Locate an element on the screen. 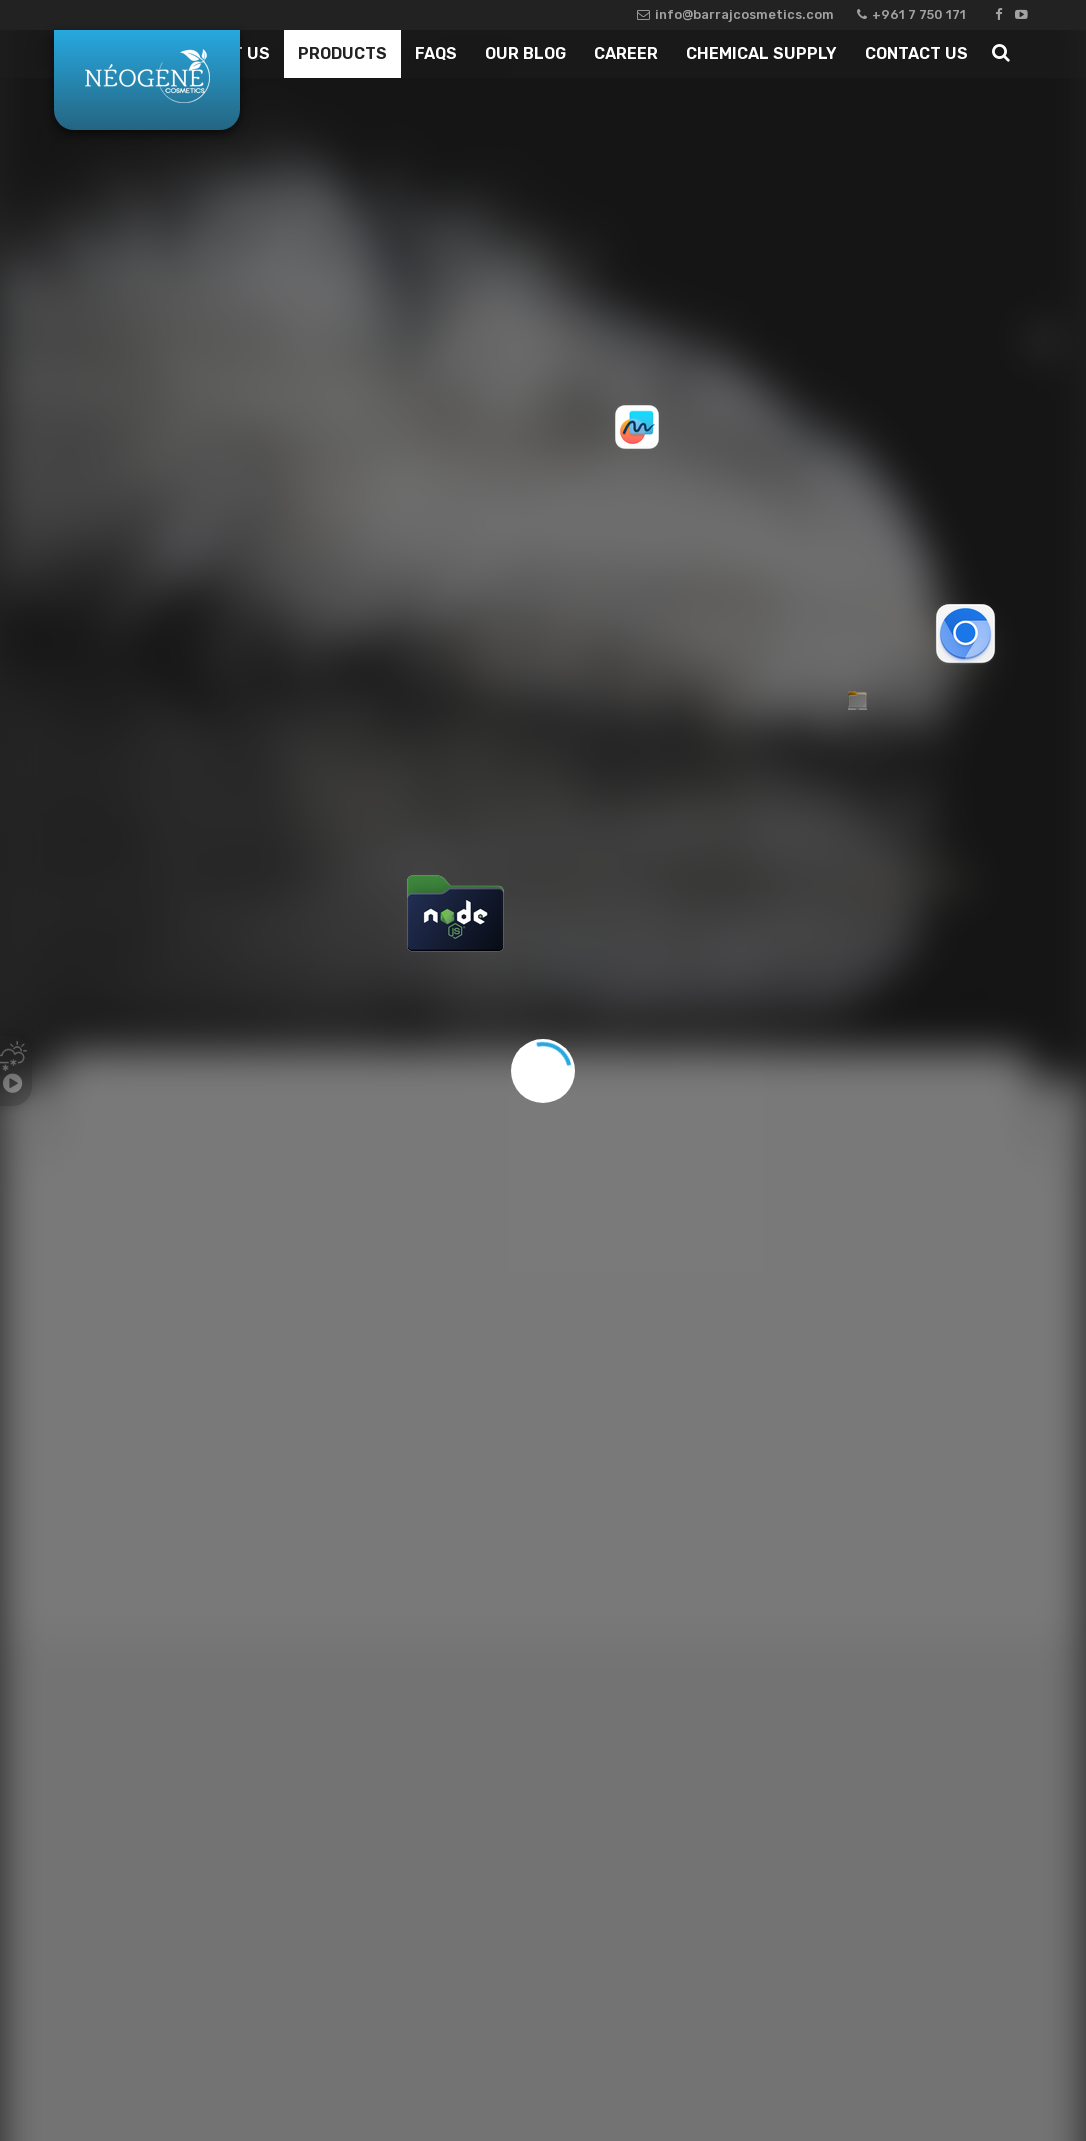 Image resolution: width=1086 pixels, height=2141 pixels. open folder containing node.js project files is located at coordinates (455, 916).